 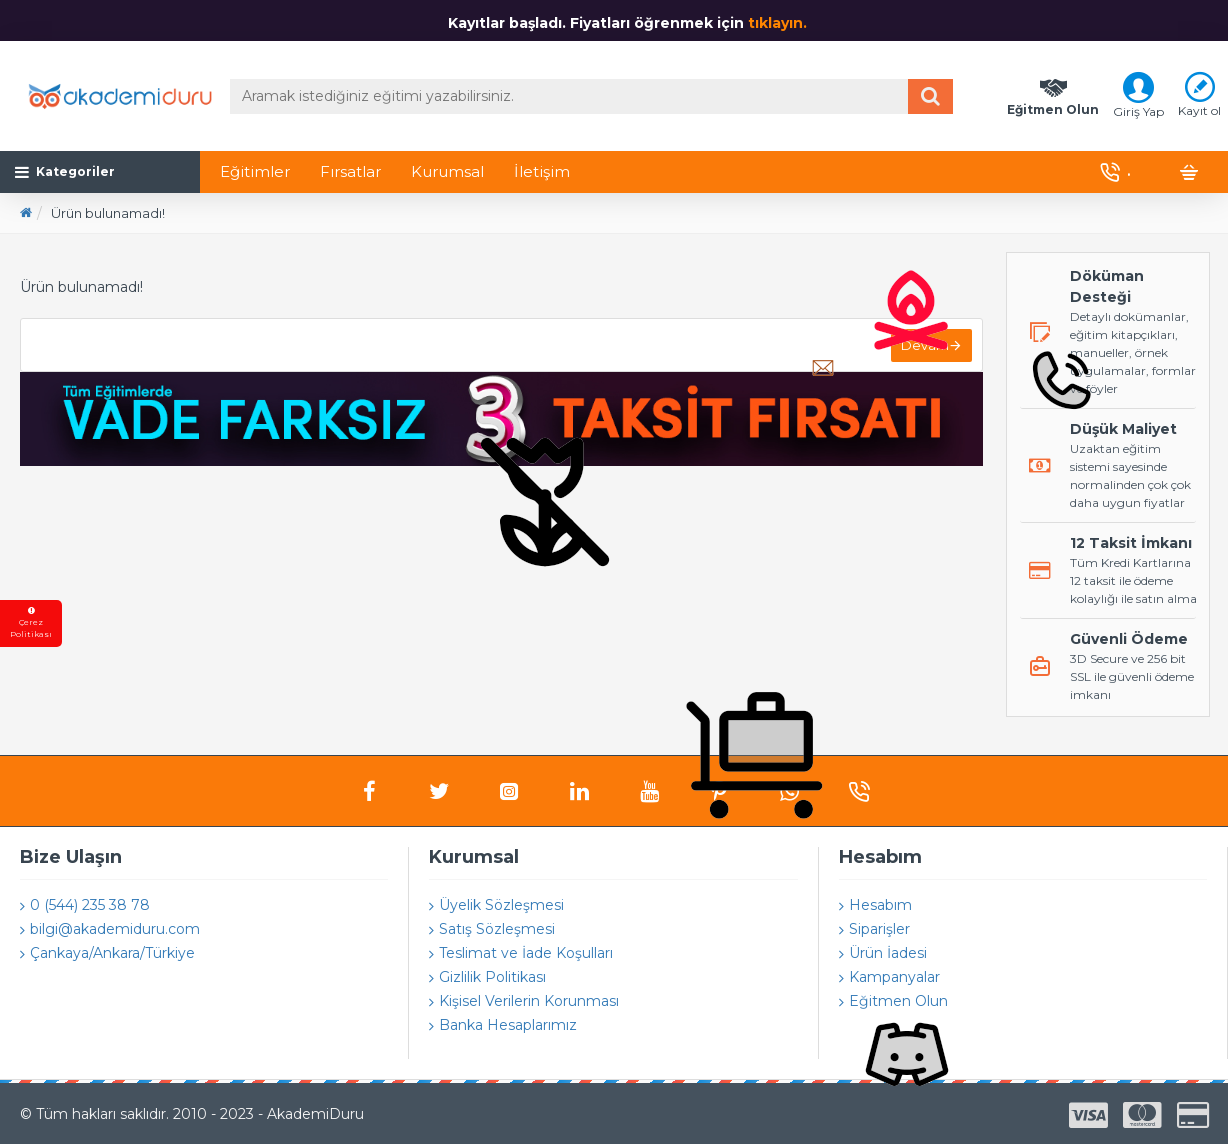 What do you see at coordinates (911, 310) in the screenshot?
I see `access camping or outdoor activity features` at bounding box center [911, 310].